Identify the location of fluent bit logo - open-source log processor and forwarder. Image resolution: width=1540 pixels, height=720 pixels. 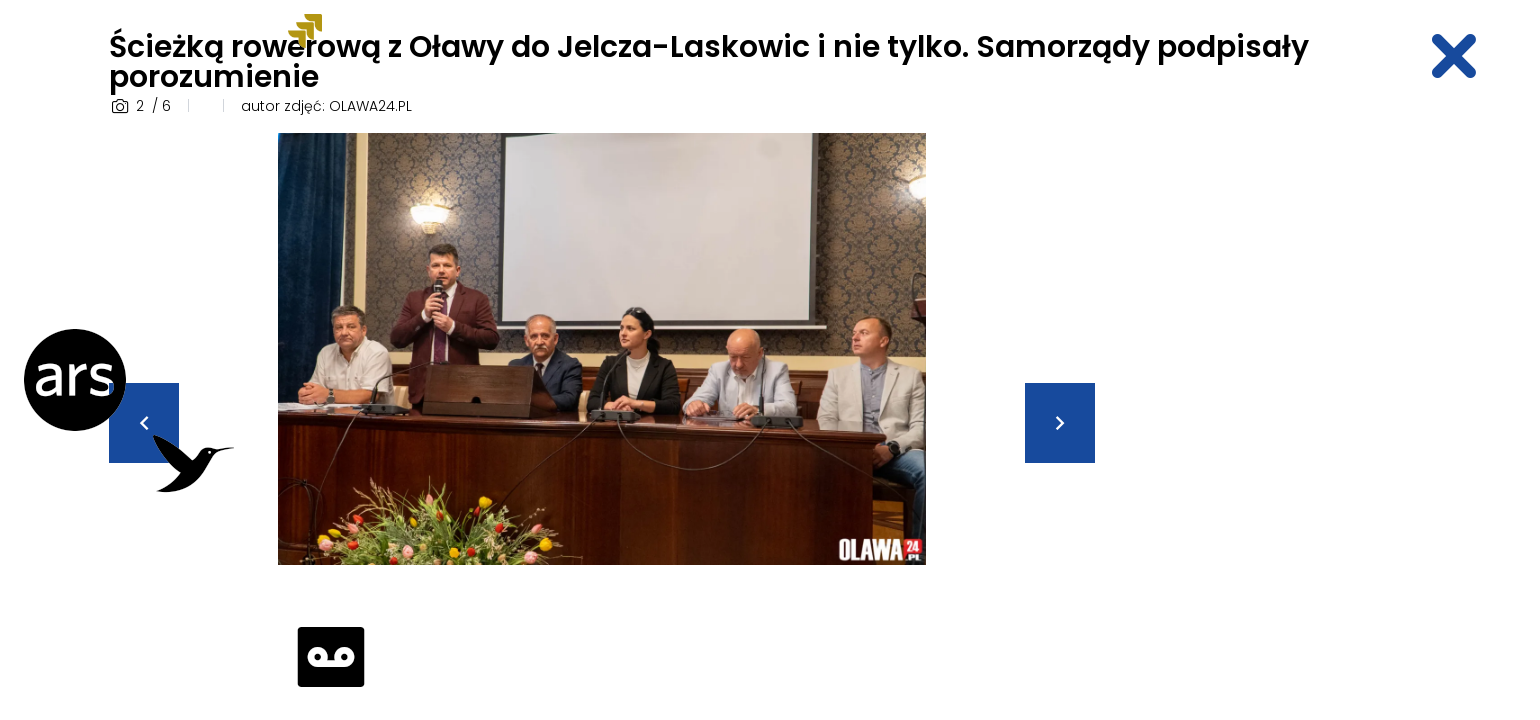
(193, 463).